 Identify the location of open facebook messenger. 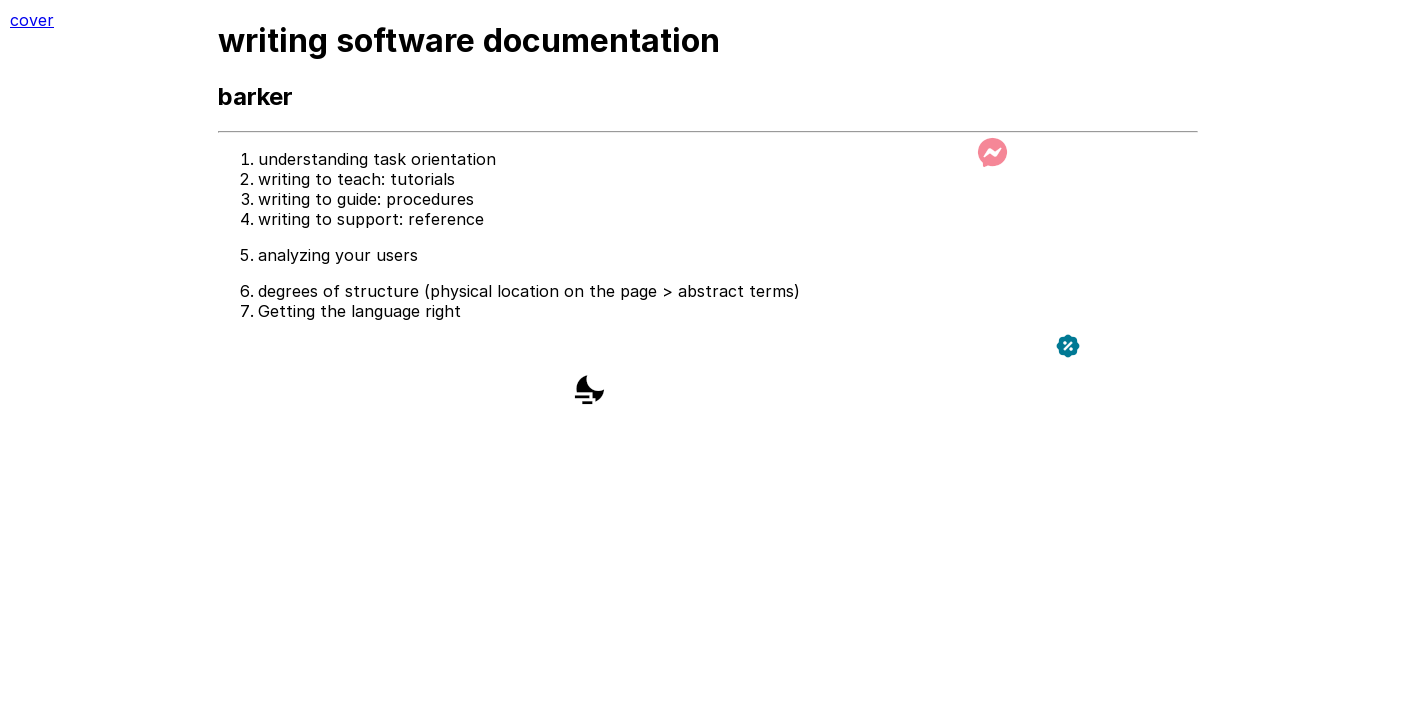
(992, 152).